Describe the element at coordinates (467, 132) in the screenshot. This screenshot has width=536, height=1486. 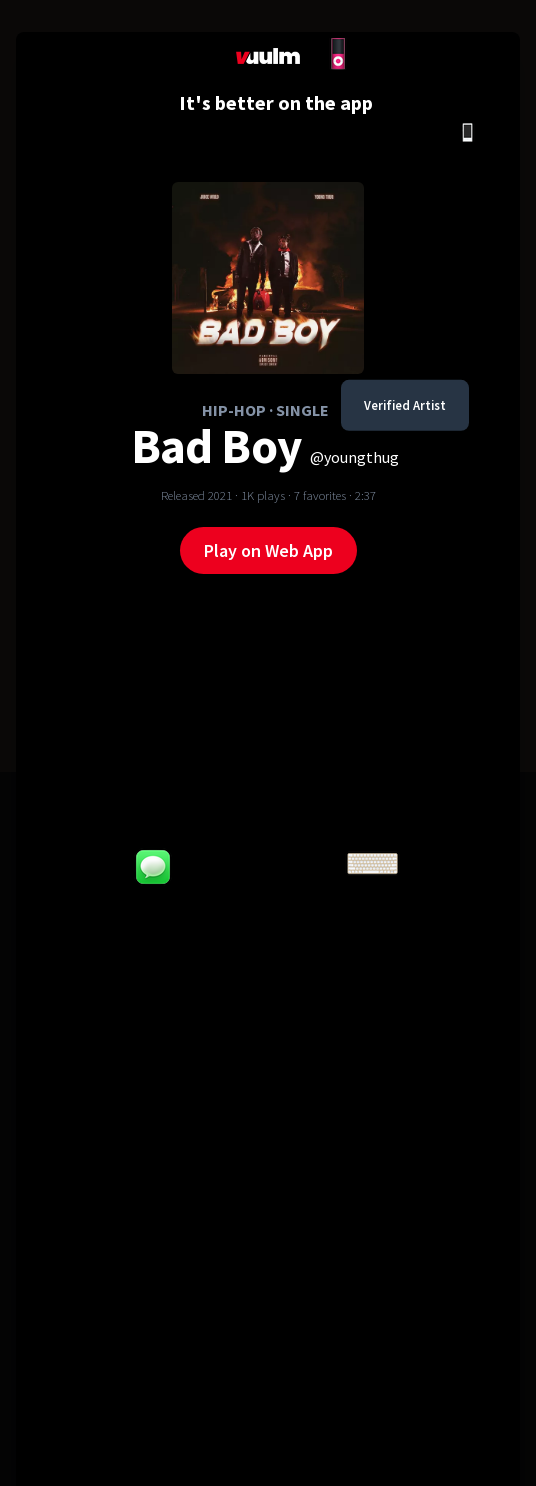
I see `iPod nano device connected` at that location.